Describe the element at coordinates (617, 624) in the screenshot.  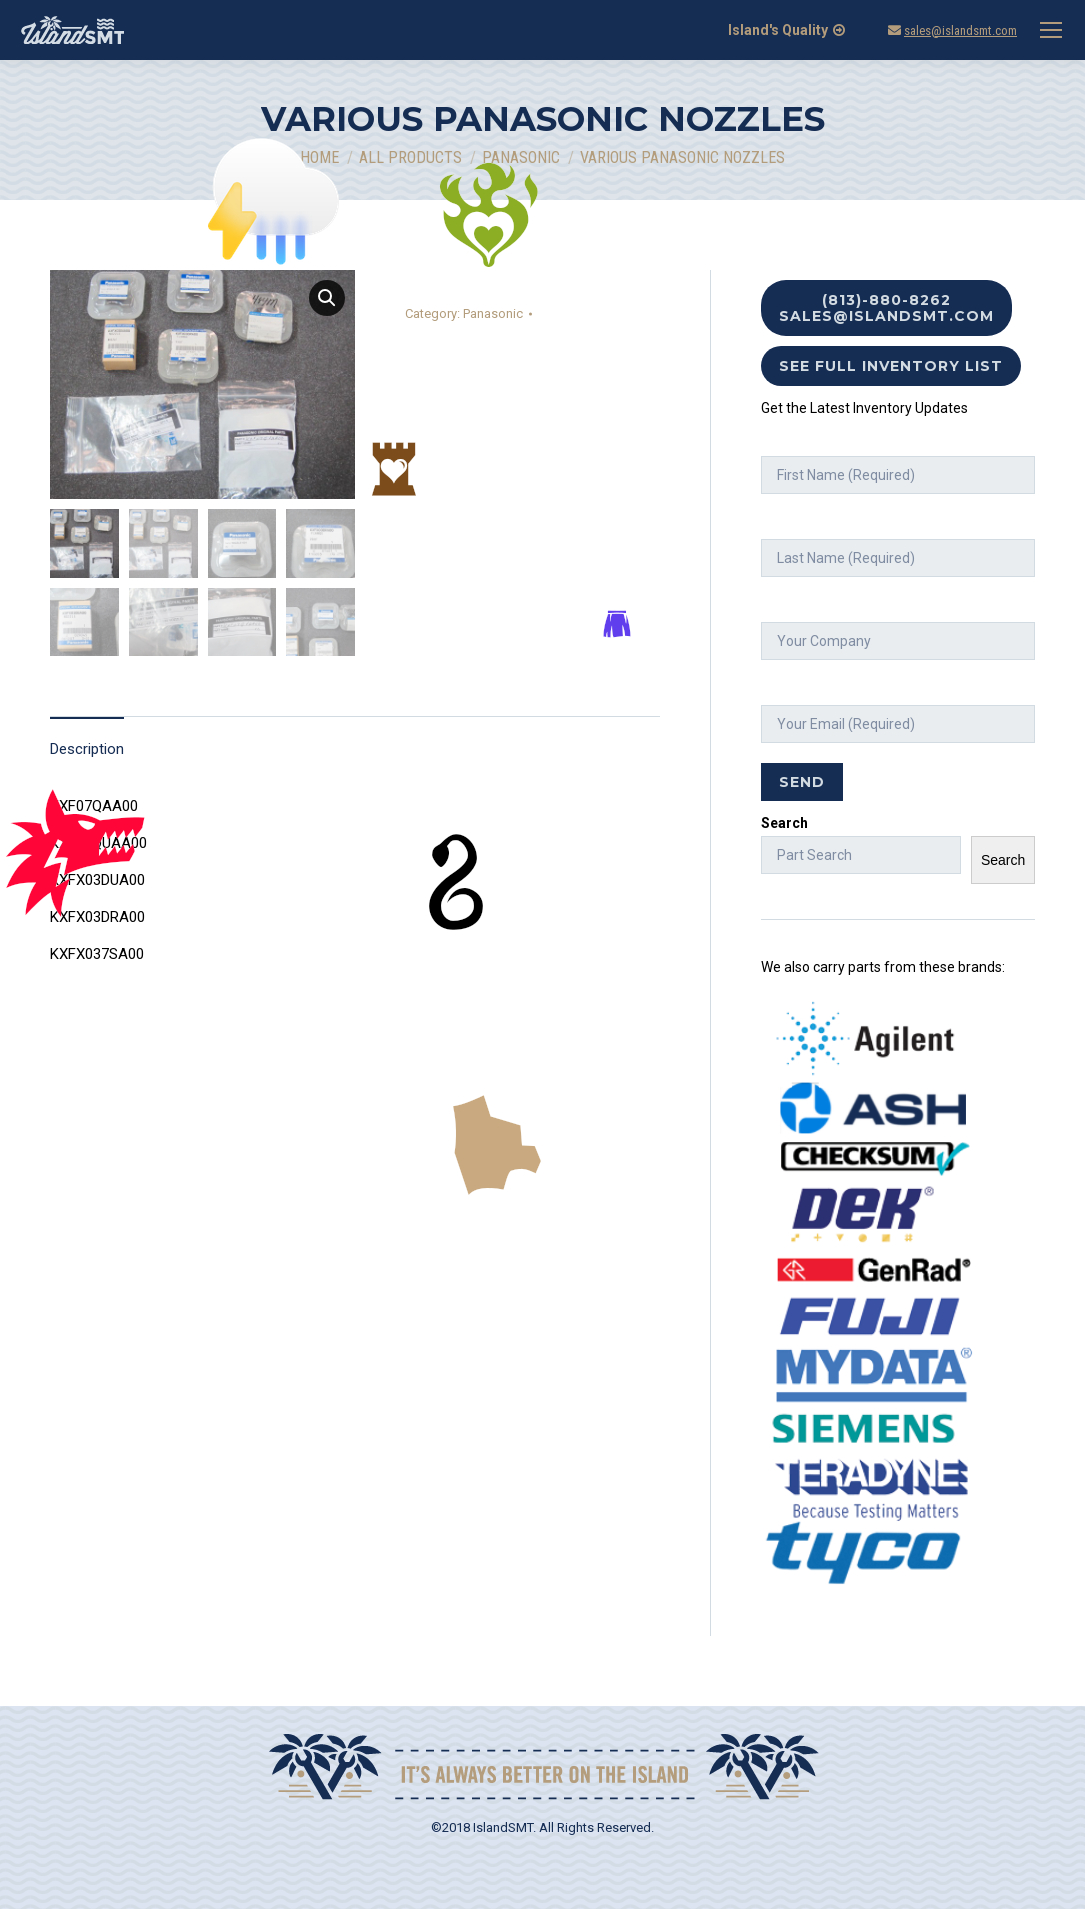
I see `browse skirts in clothing catalog` at that location.